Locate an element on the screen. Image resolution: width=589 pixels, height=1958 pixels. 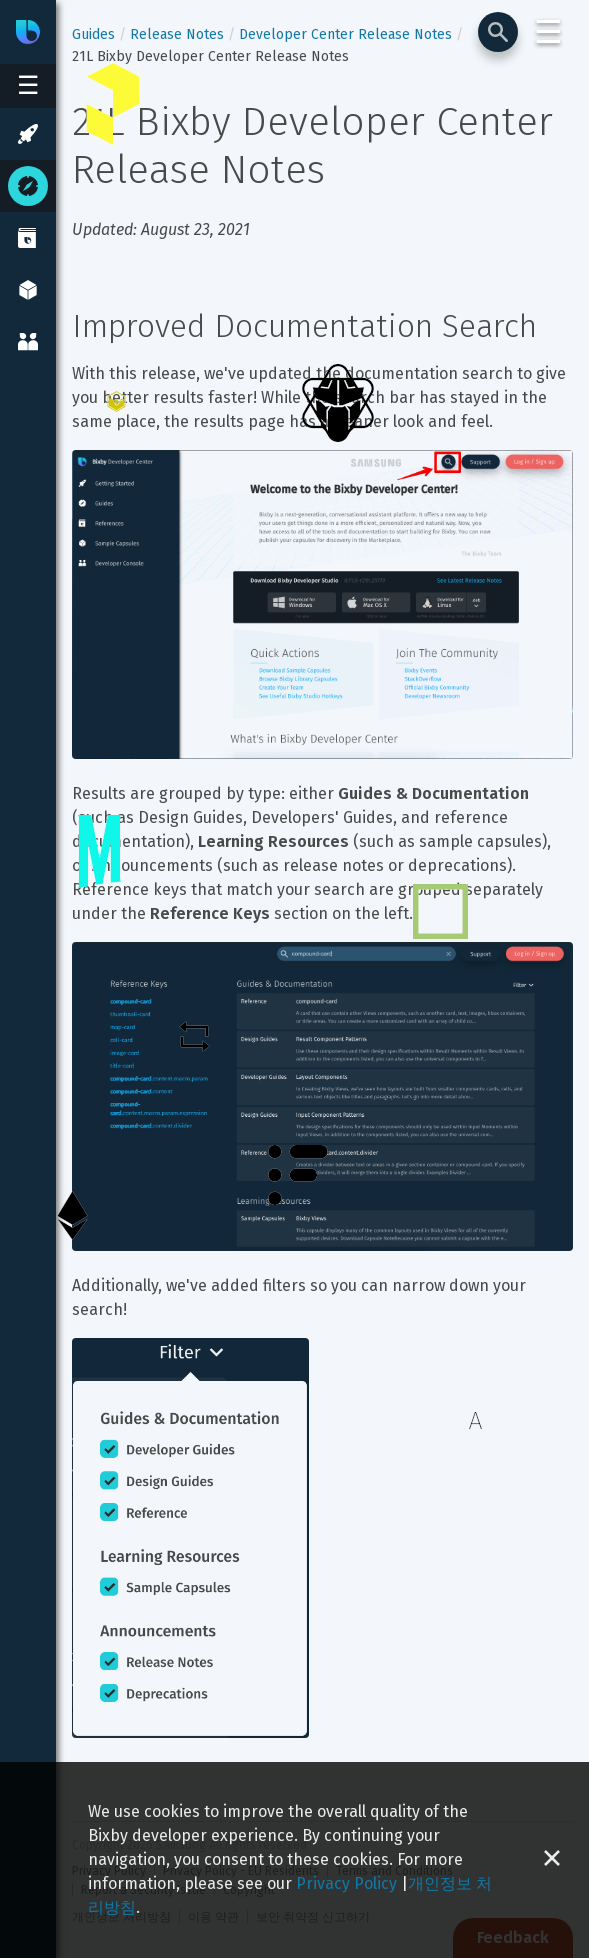
open CodeSandbox development environment is located at coordinates (440, 911).